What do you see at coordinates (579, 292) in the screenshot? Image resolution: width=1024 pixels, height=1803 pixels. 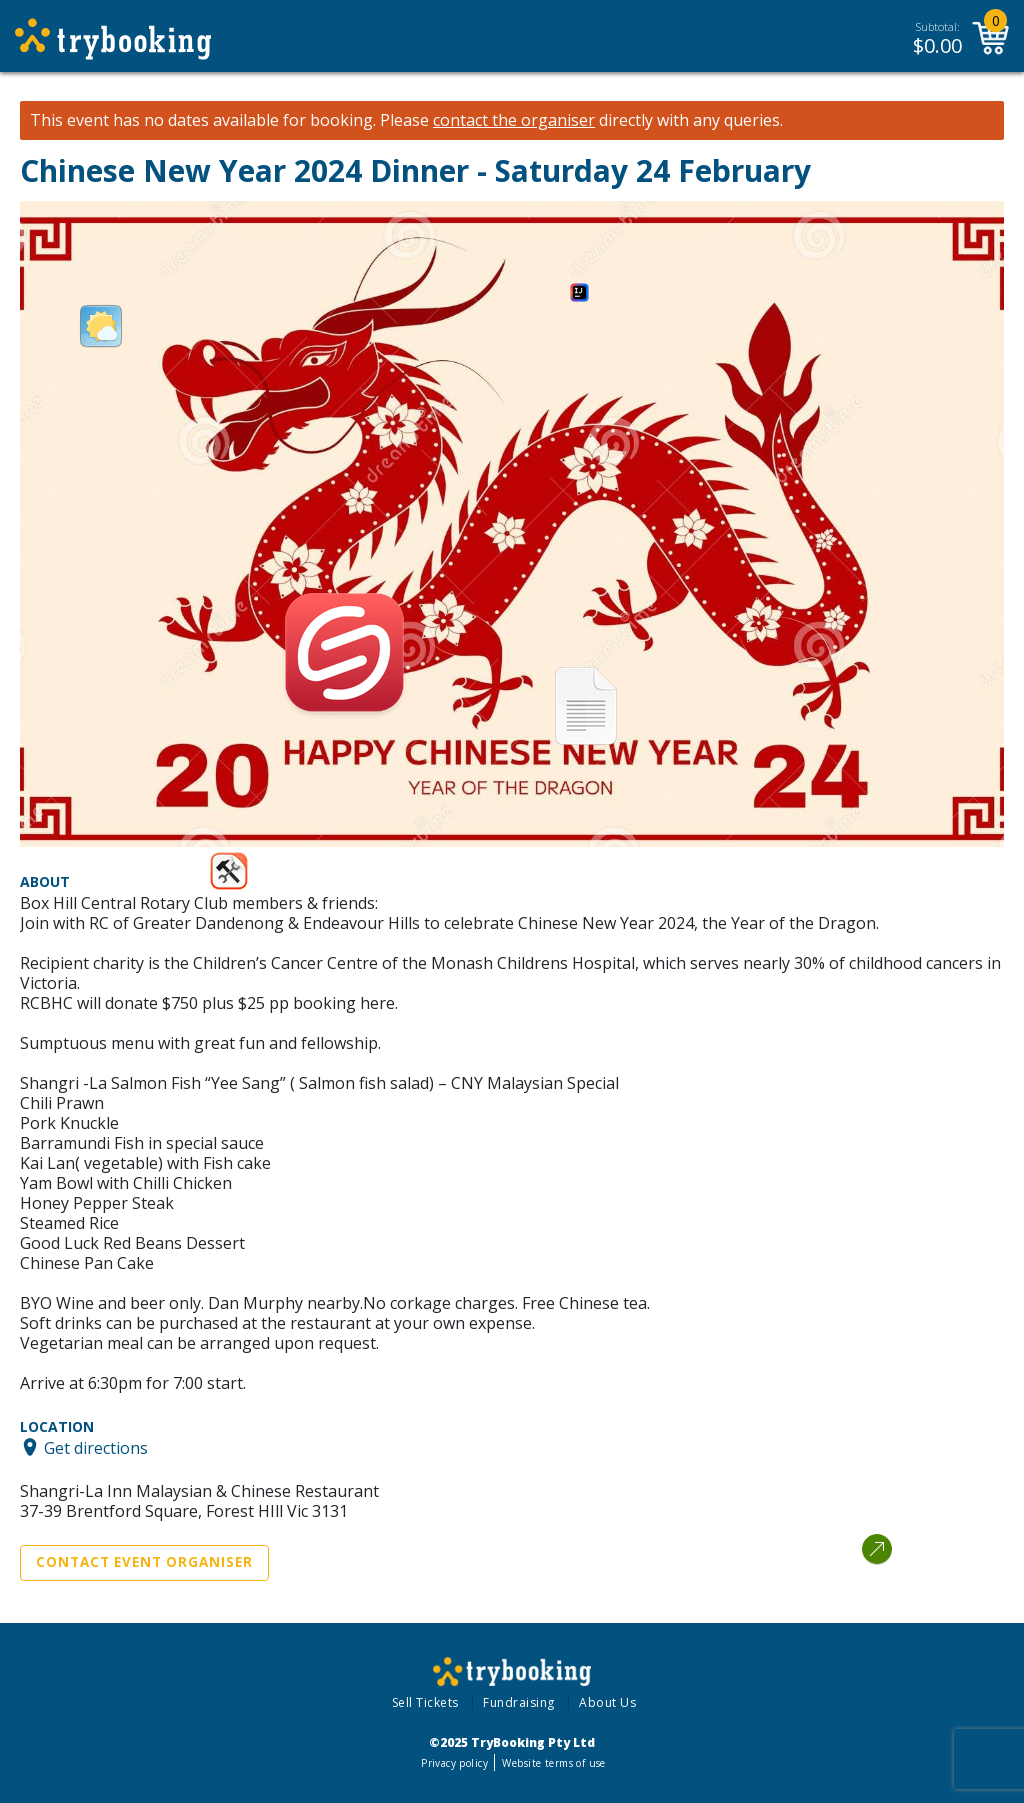 I see `open IntelliJ IDEA development environment` at bounding box center [579, 292].